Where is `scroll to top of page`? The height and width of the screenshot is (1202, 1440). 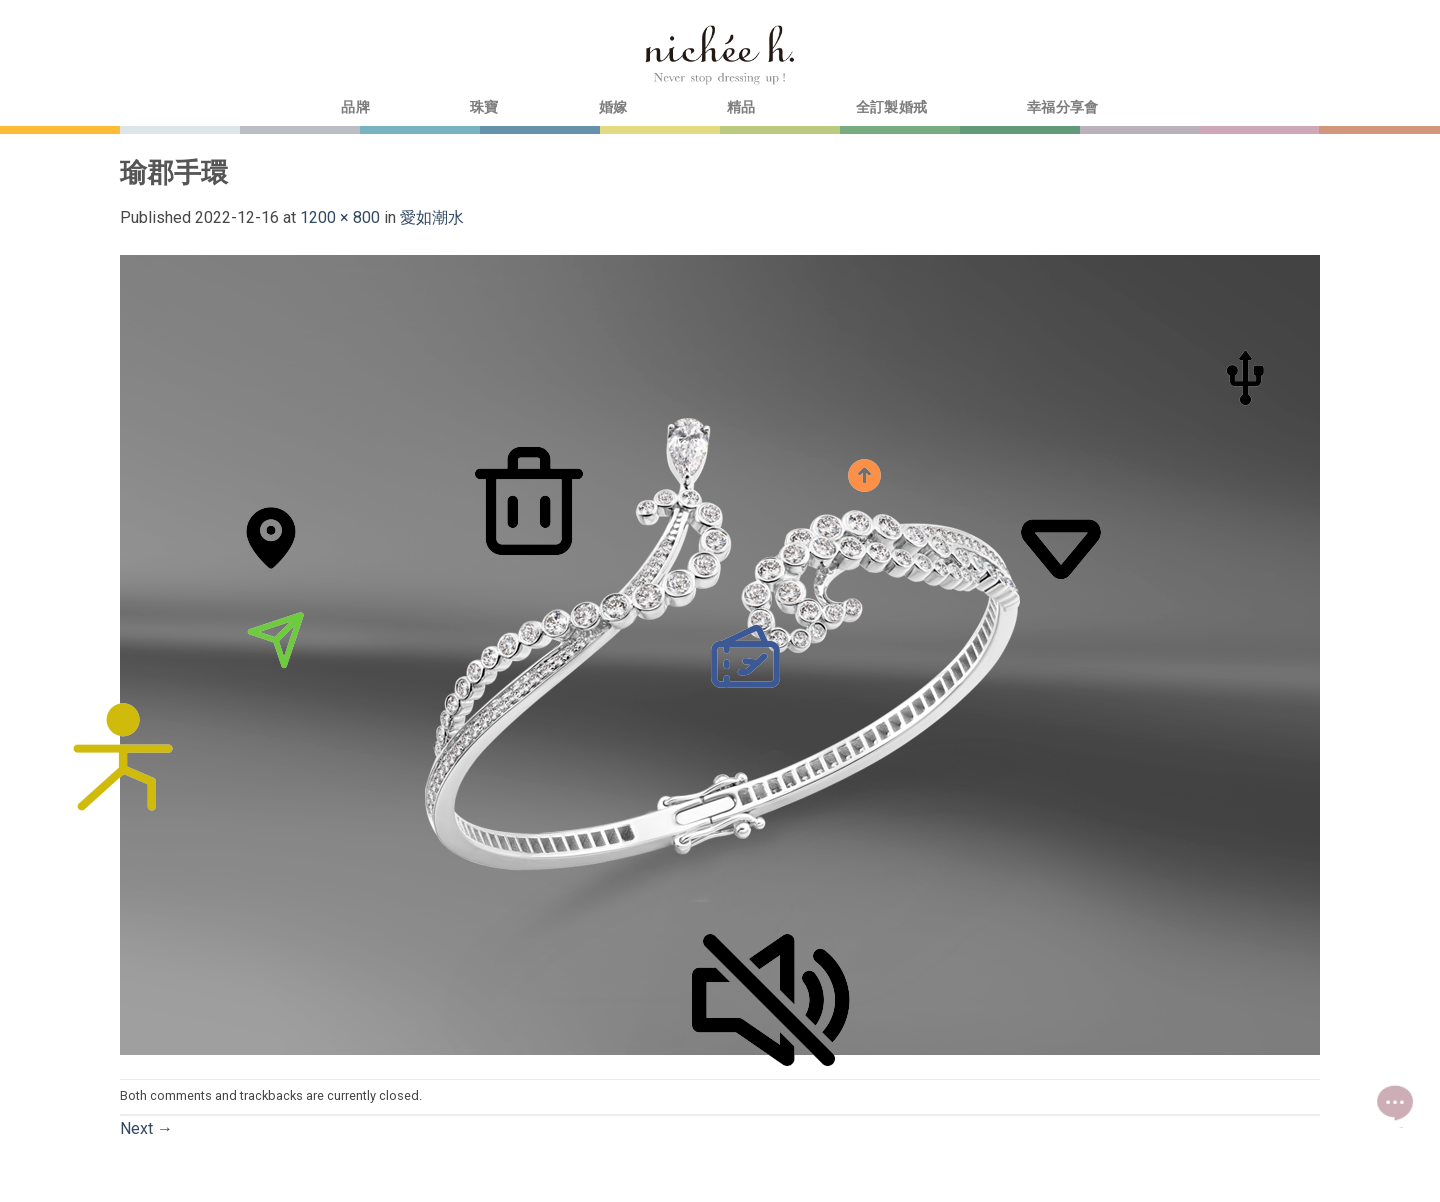 scroll to top of page is located at coordinates (864, 475).